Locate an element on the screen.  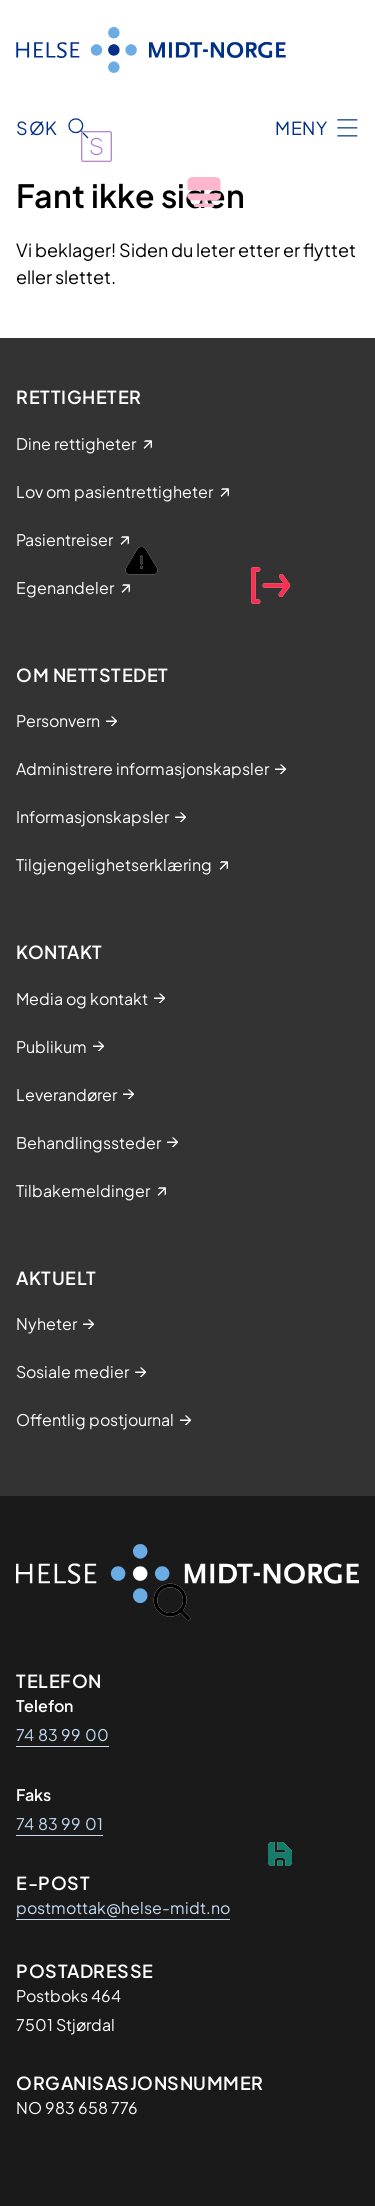
save current file or document is located at coordinates (280, 1854).